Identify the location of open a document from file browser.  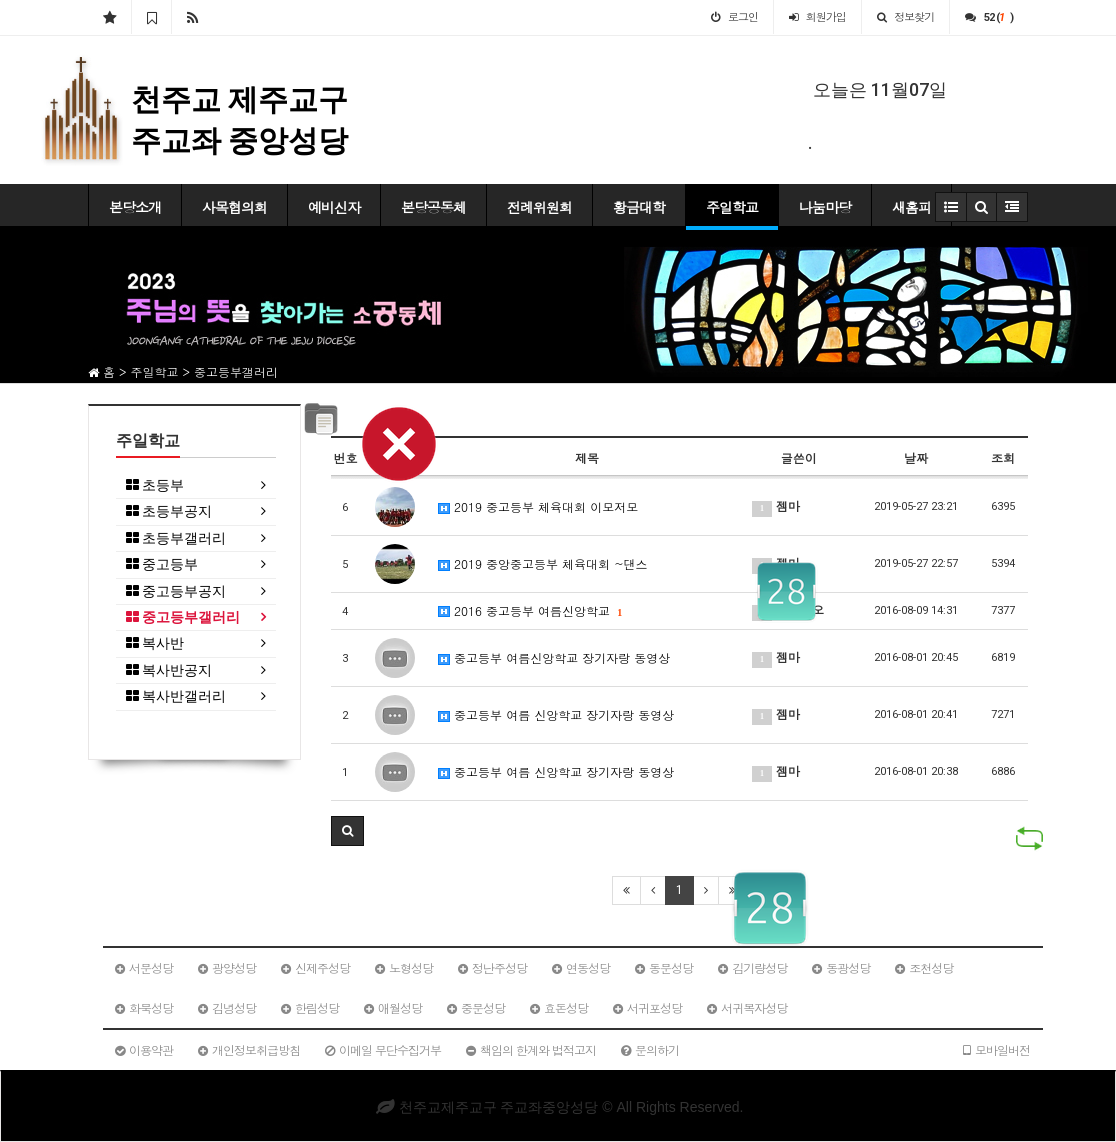
(321, 418).